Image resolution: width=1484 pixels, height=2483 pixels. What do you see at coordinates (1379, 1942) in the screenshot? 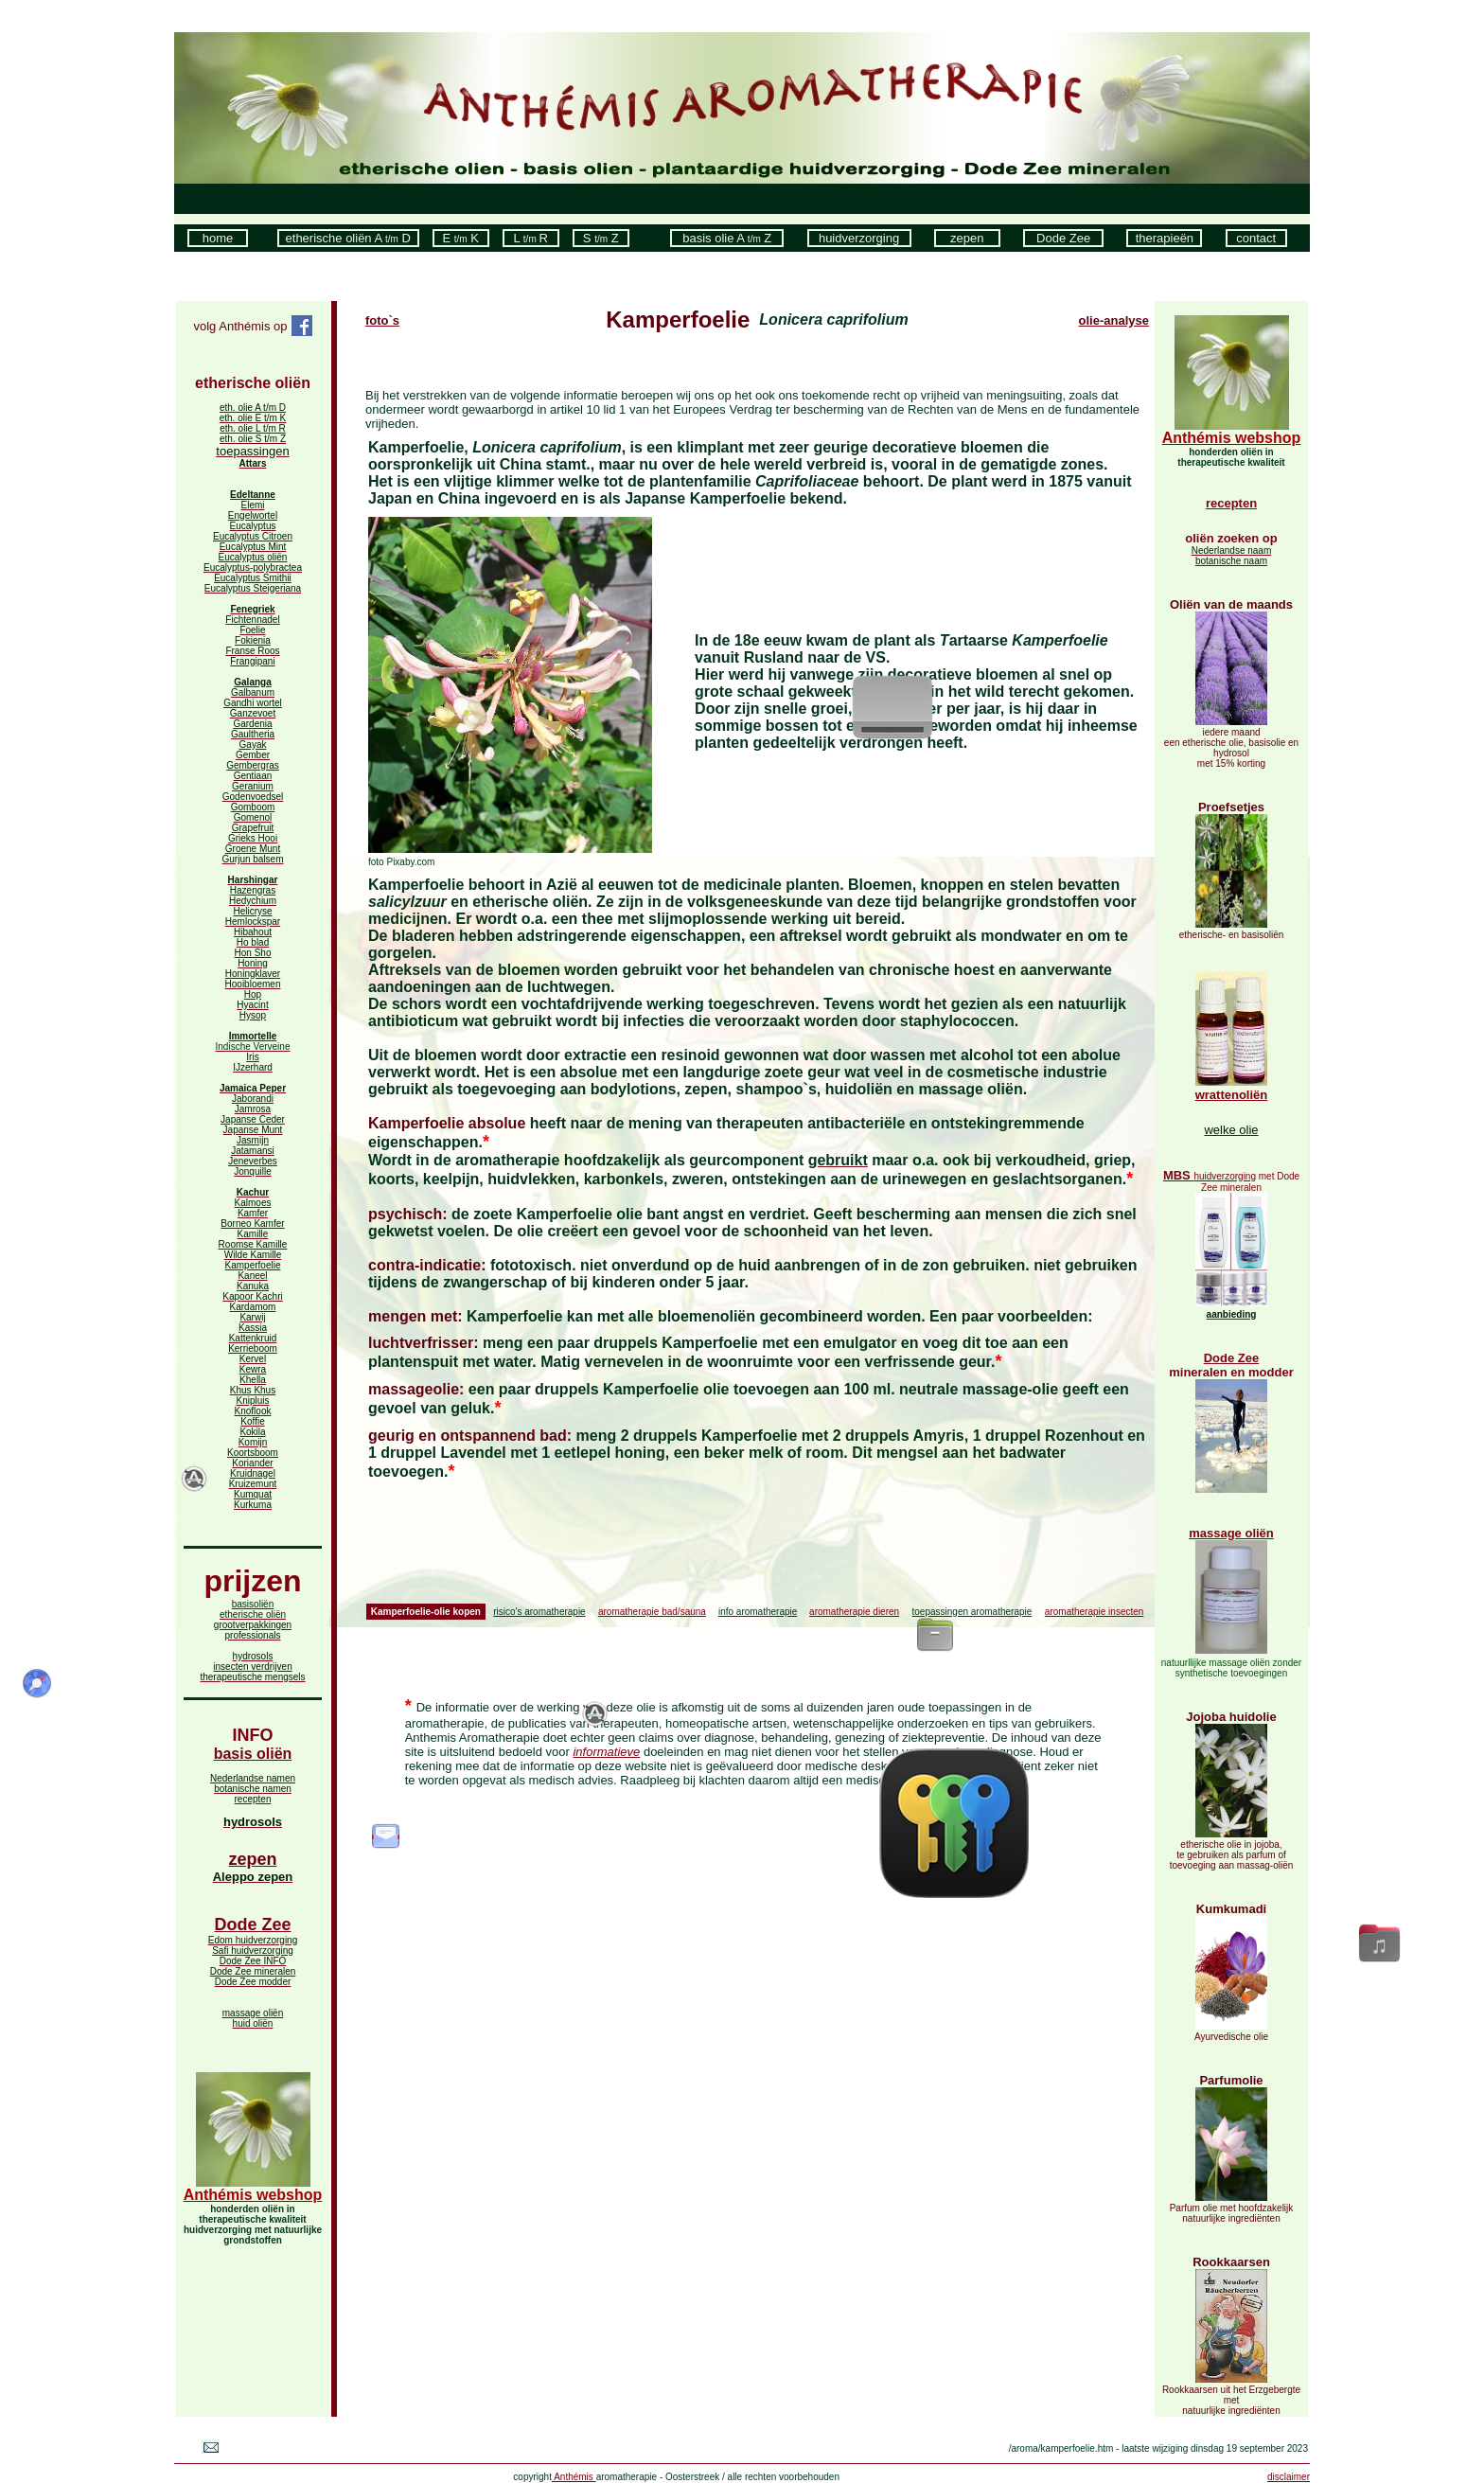
I see `open your music folder` at bounding box center [1379, 1942].